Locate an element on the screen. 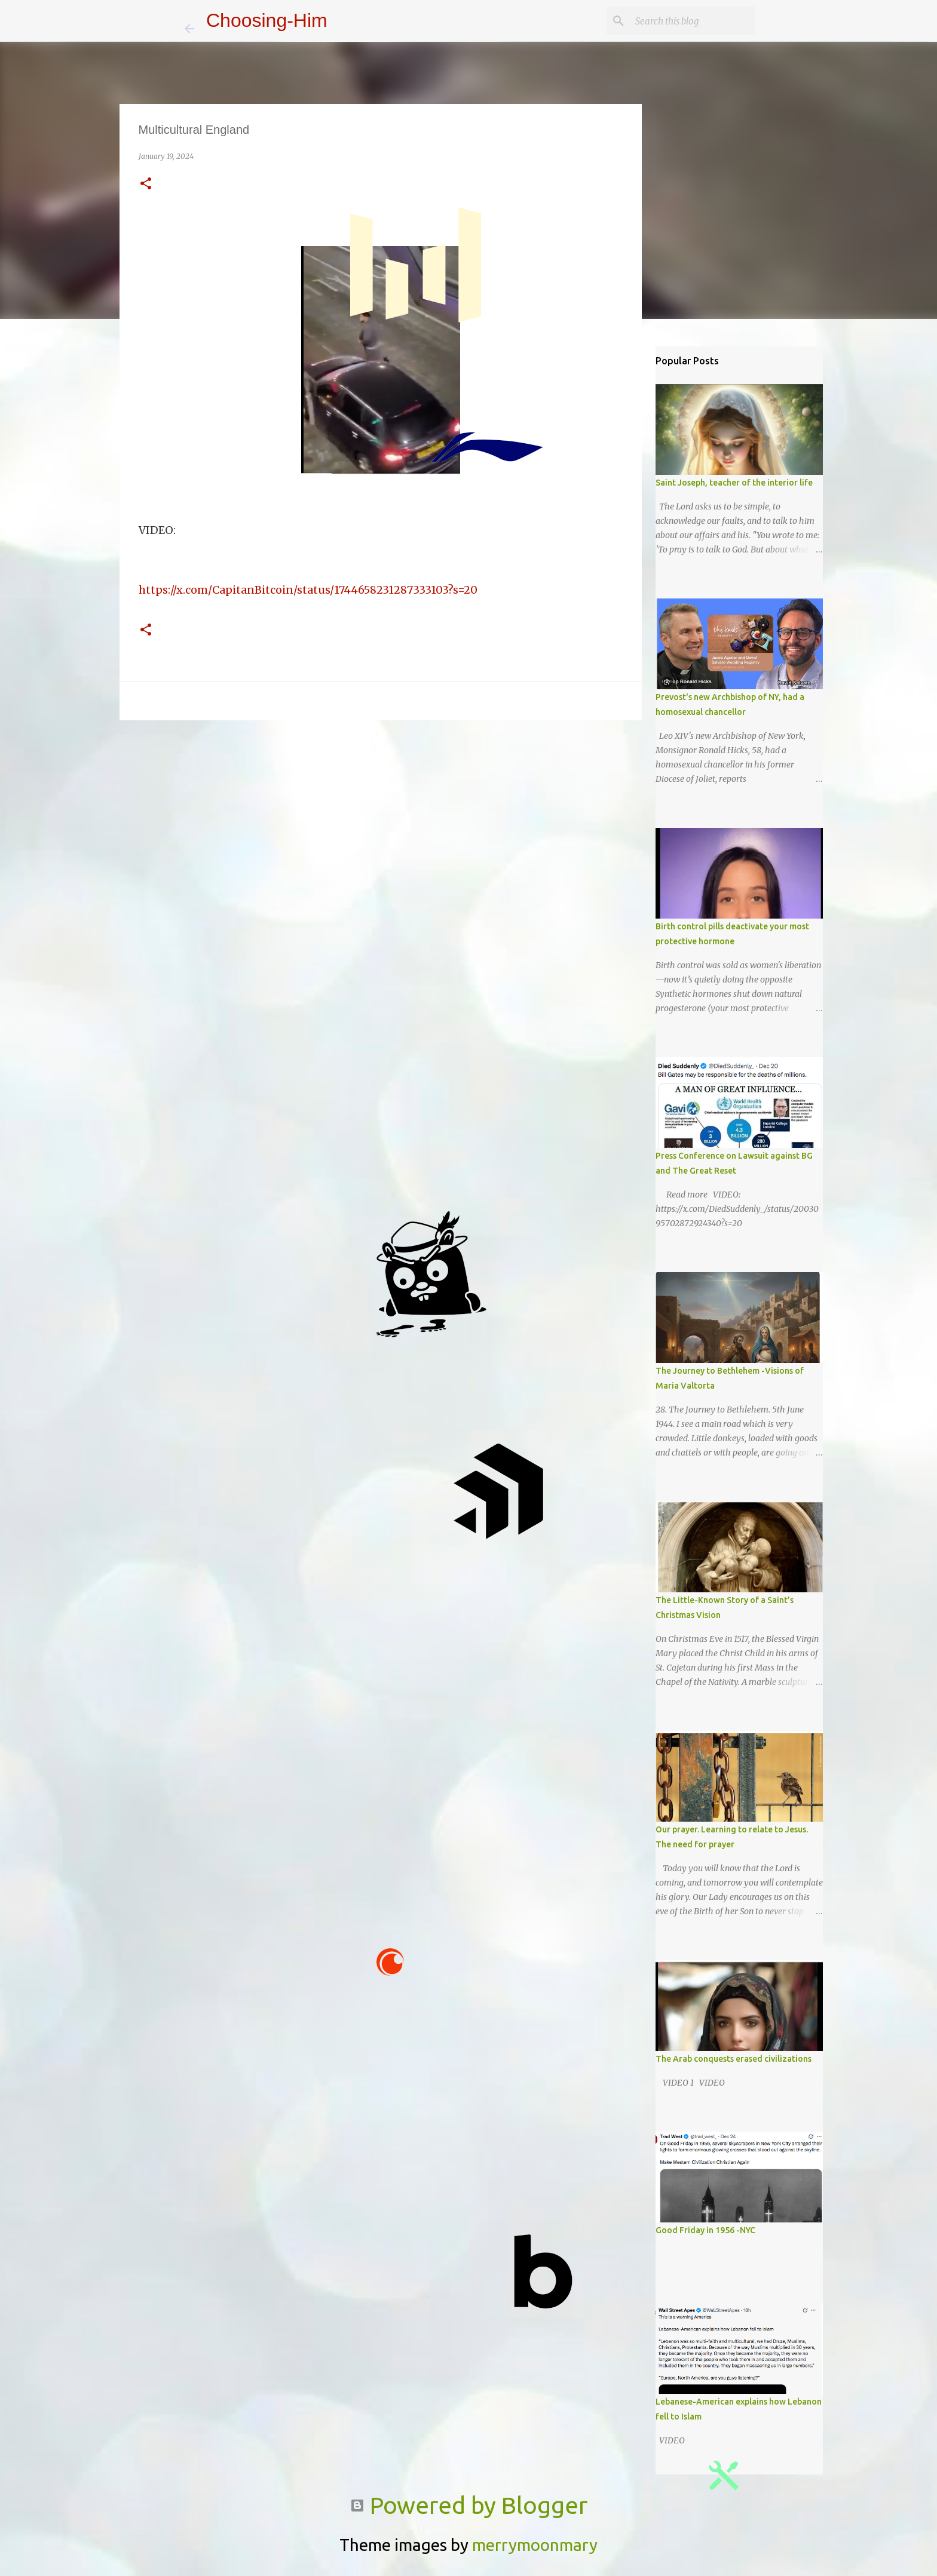 This screenshot has width=937, height=2576. bricks website builder logo is located at coordinates (543, 2271).